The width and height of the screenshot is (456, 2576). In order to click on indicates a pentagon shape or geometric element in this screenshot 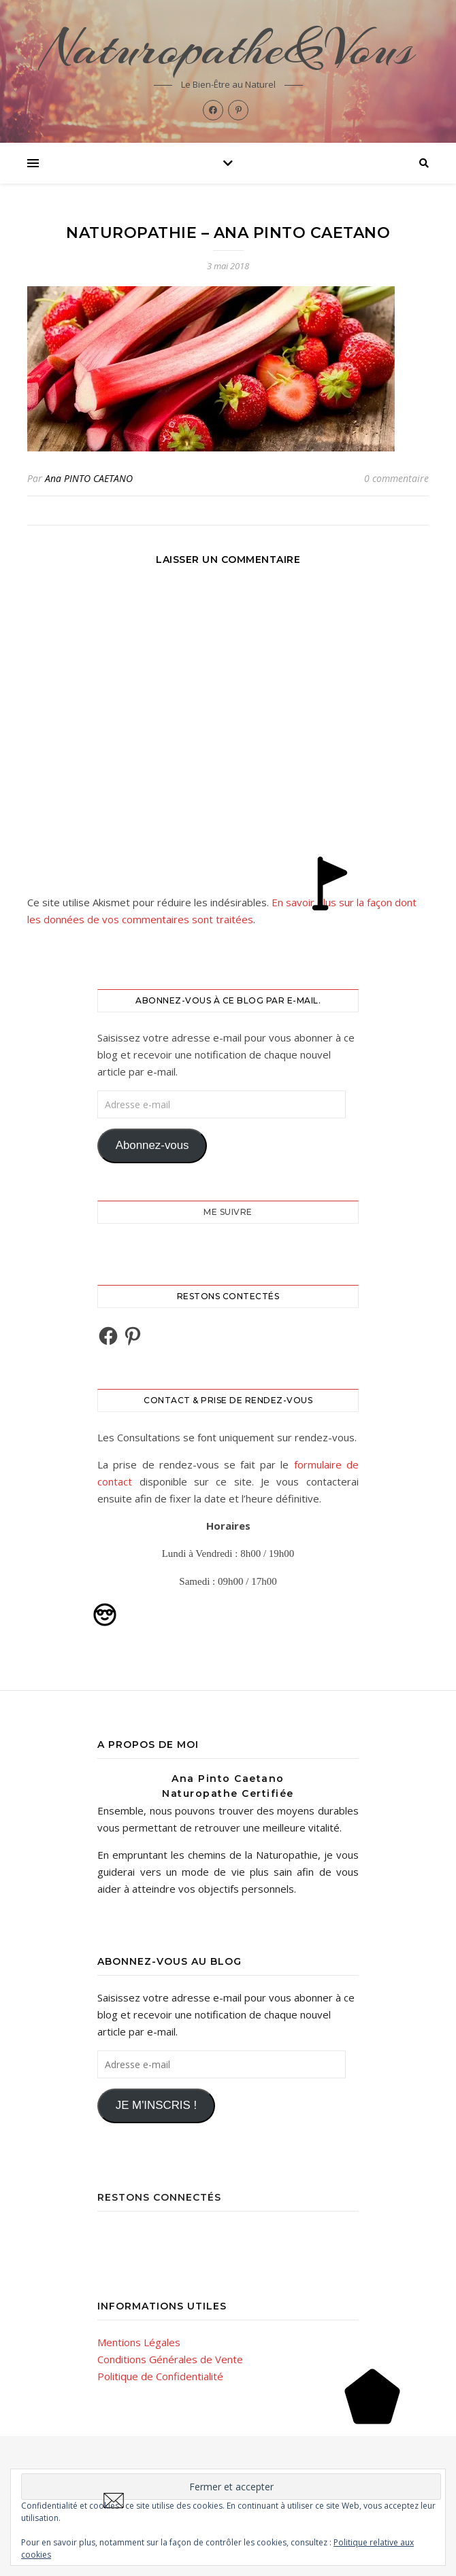, I will do `click(372, 2399)`.